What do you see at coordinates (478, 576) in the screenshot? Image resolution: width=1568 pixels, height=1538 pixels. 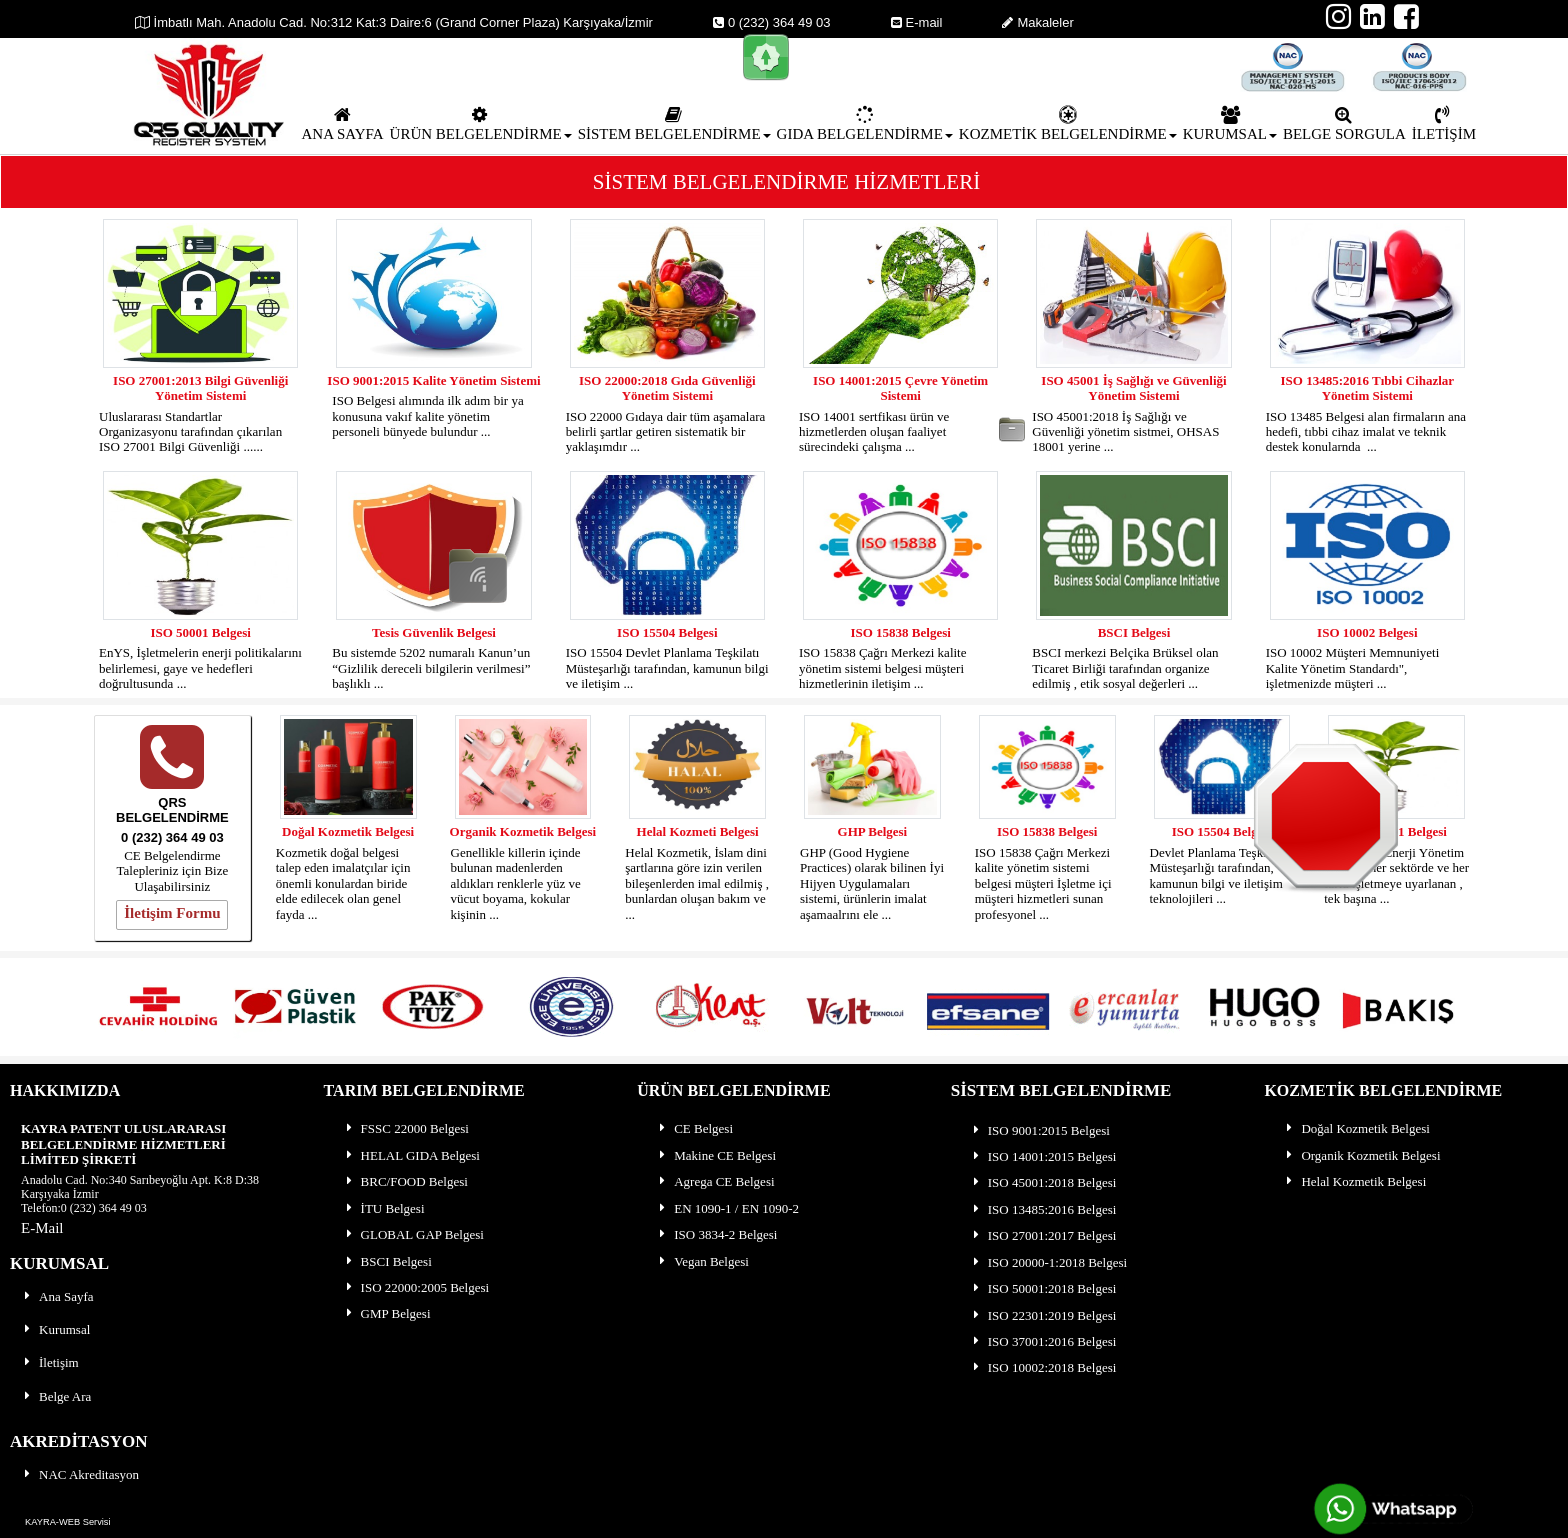 I see `open insync cloud sync folder` at bounding box center [478, 576].